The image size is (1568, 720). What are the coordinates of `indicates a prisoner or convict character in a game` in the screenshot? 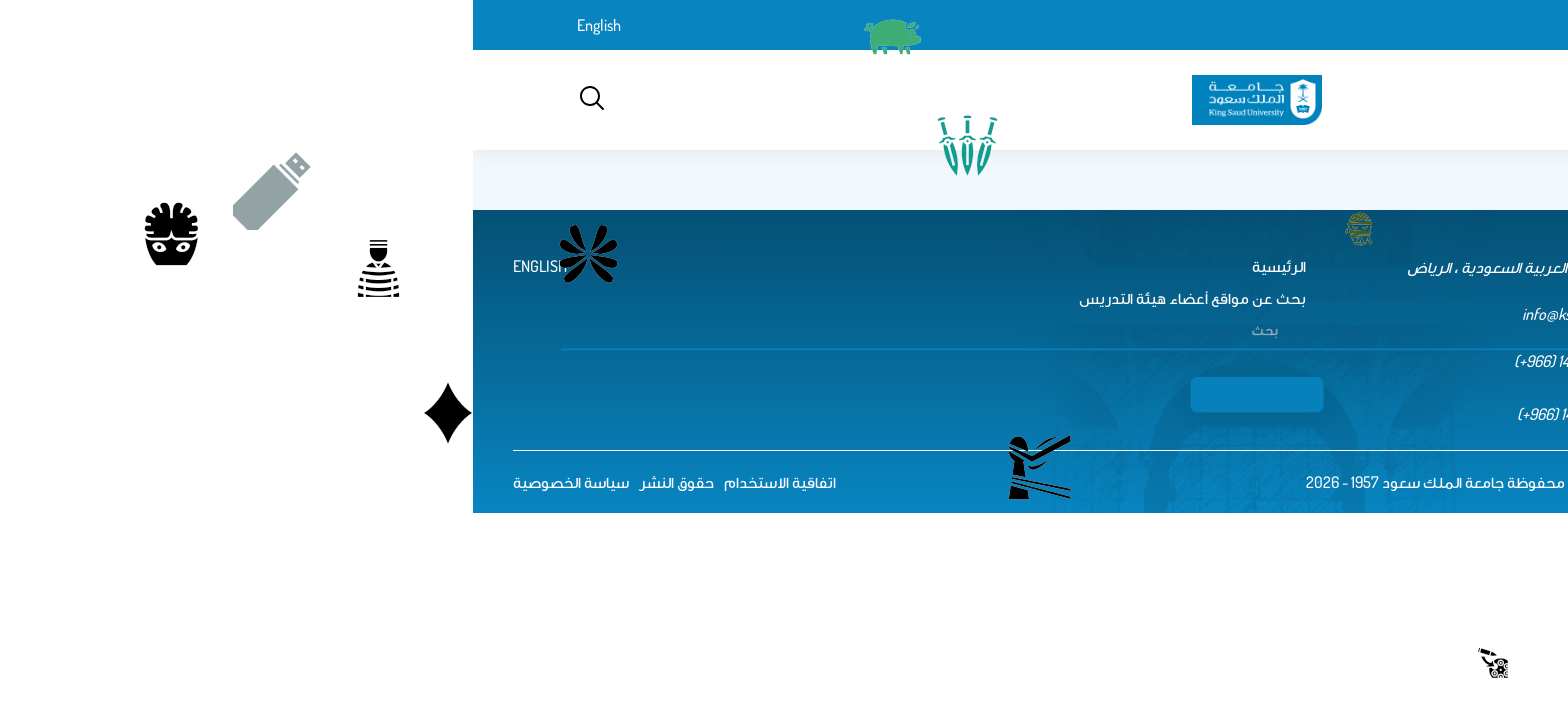 It's located at (378, 268).